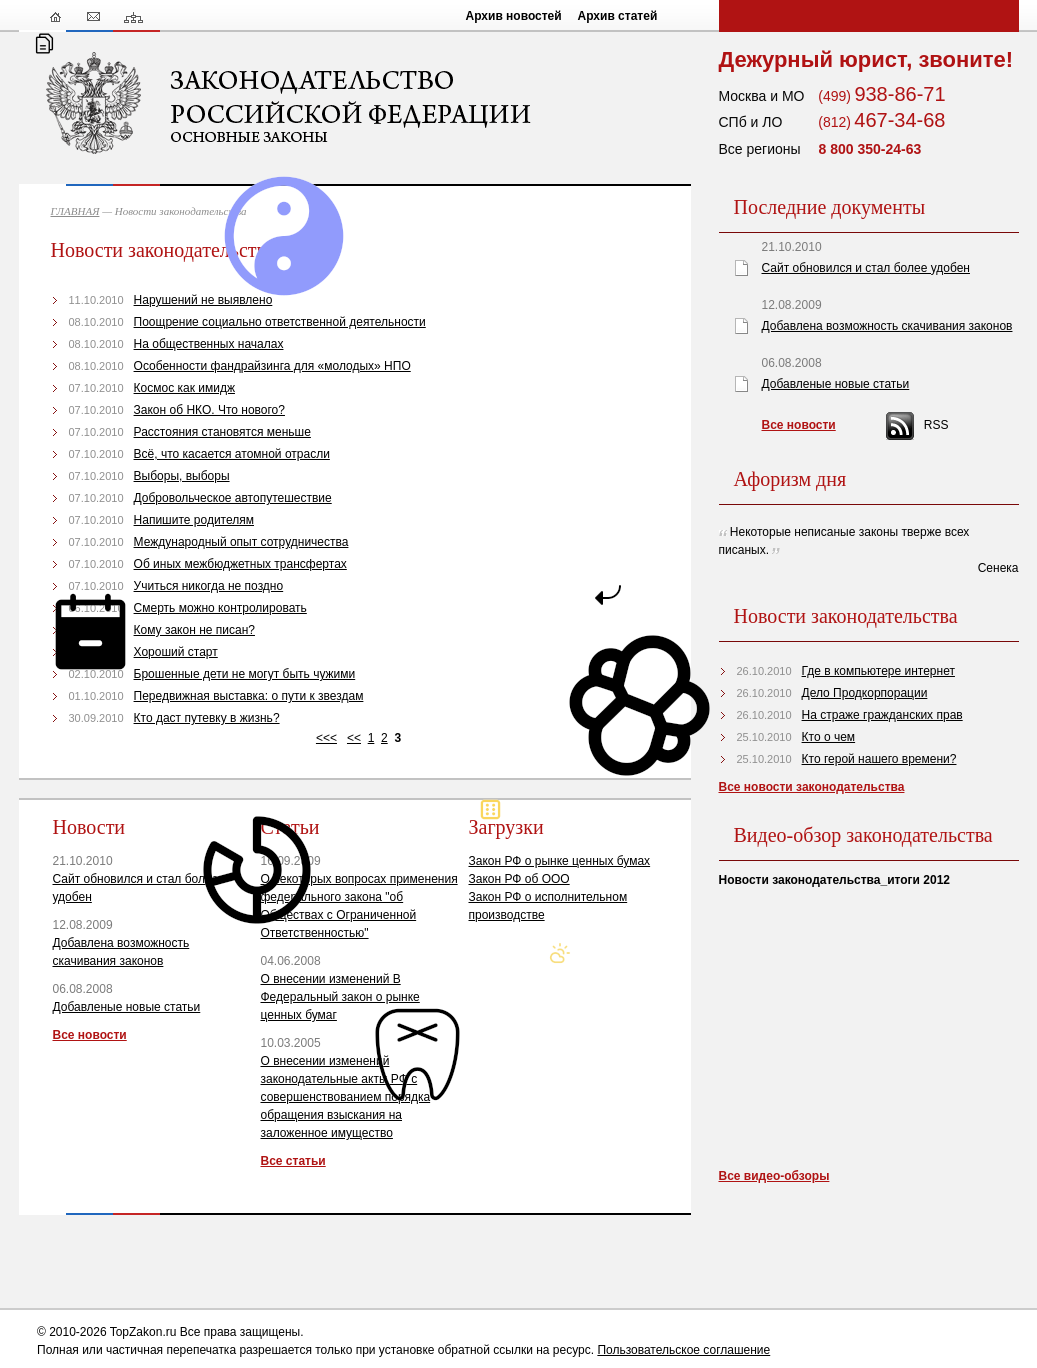 The height and width of the screenshot is (1368, 1037). Describe the element at coordinates (490, 809) in the screenshot. I see `randomize or shuffle content` at that location.